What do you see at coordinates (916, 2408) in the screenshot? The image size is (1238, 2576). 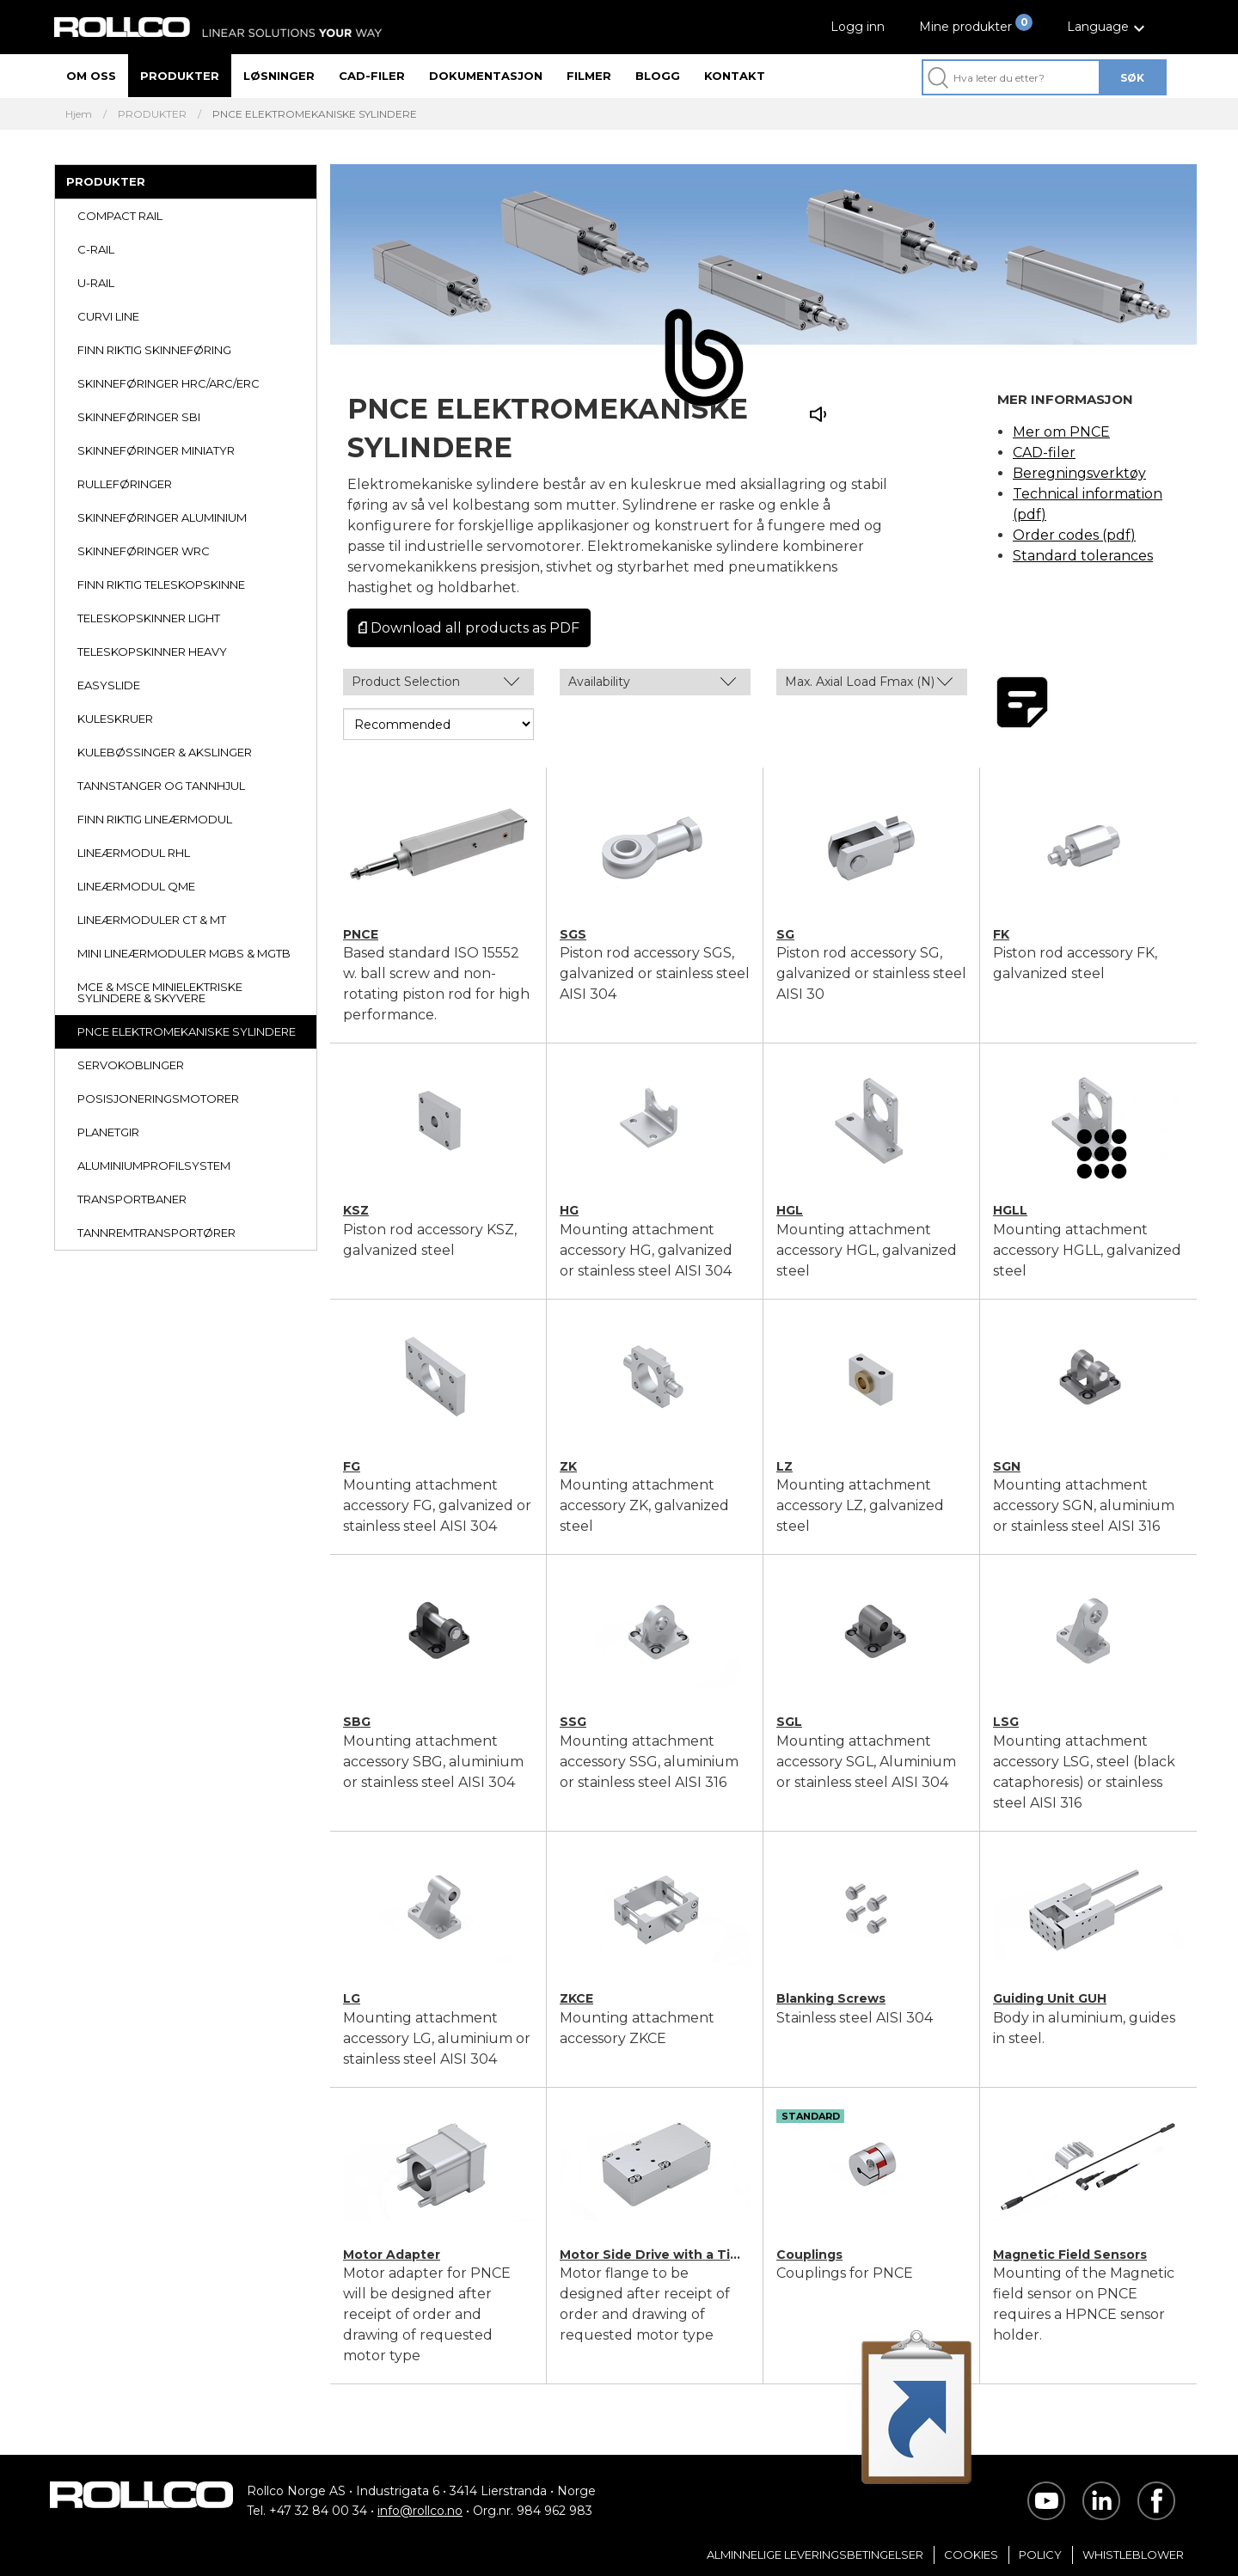 I see `clipboard containing a shortcut or alias` at bounding box center [916, 2408].